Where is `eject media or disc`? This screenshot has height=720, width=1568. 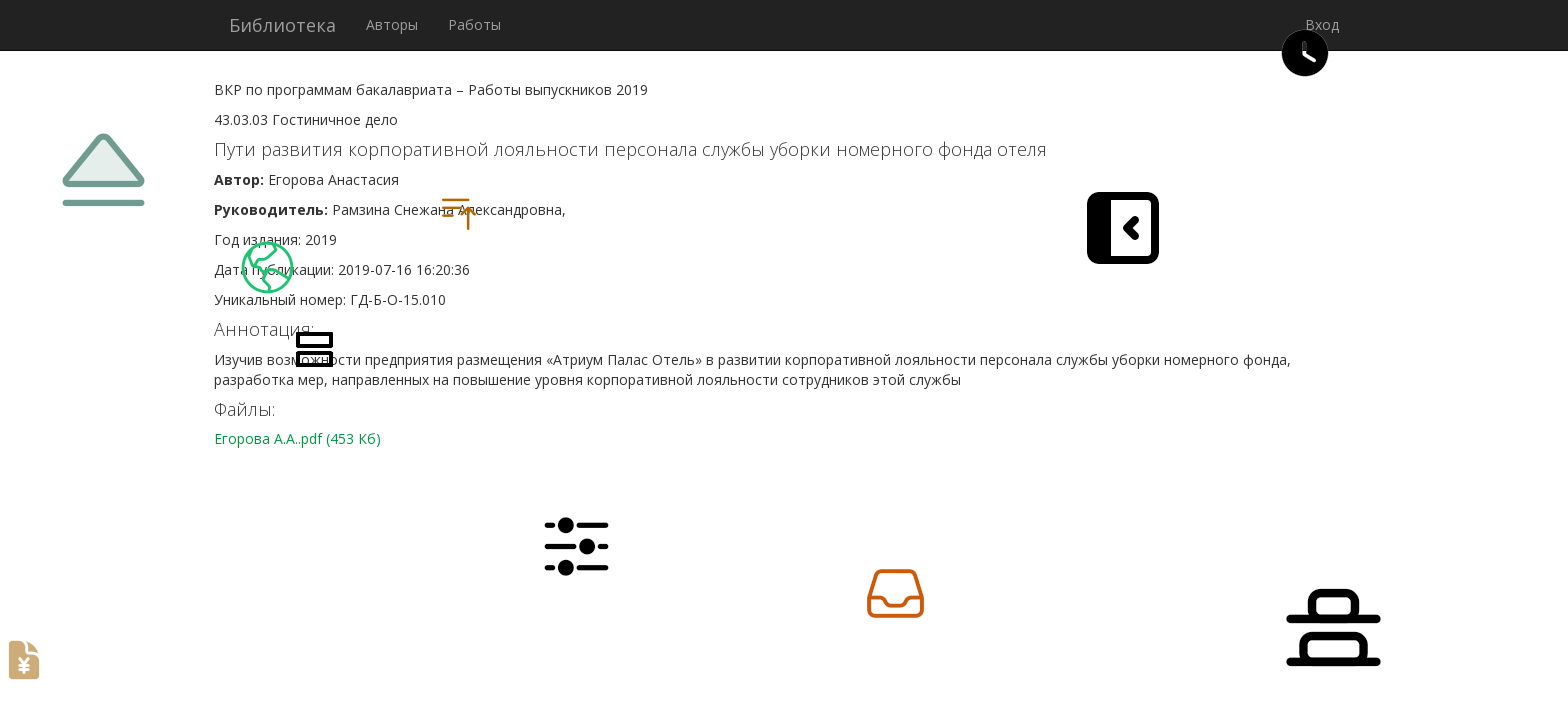 eject media or disc is located at coordinates (103, 174).